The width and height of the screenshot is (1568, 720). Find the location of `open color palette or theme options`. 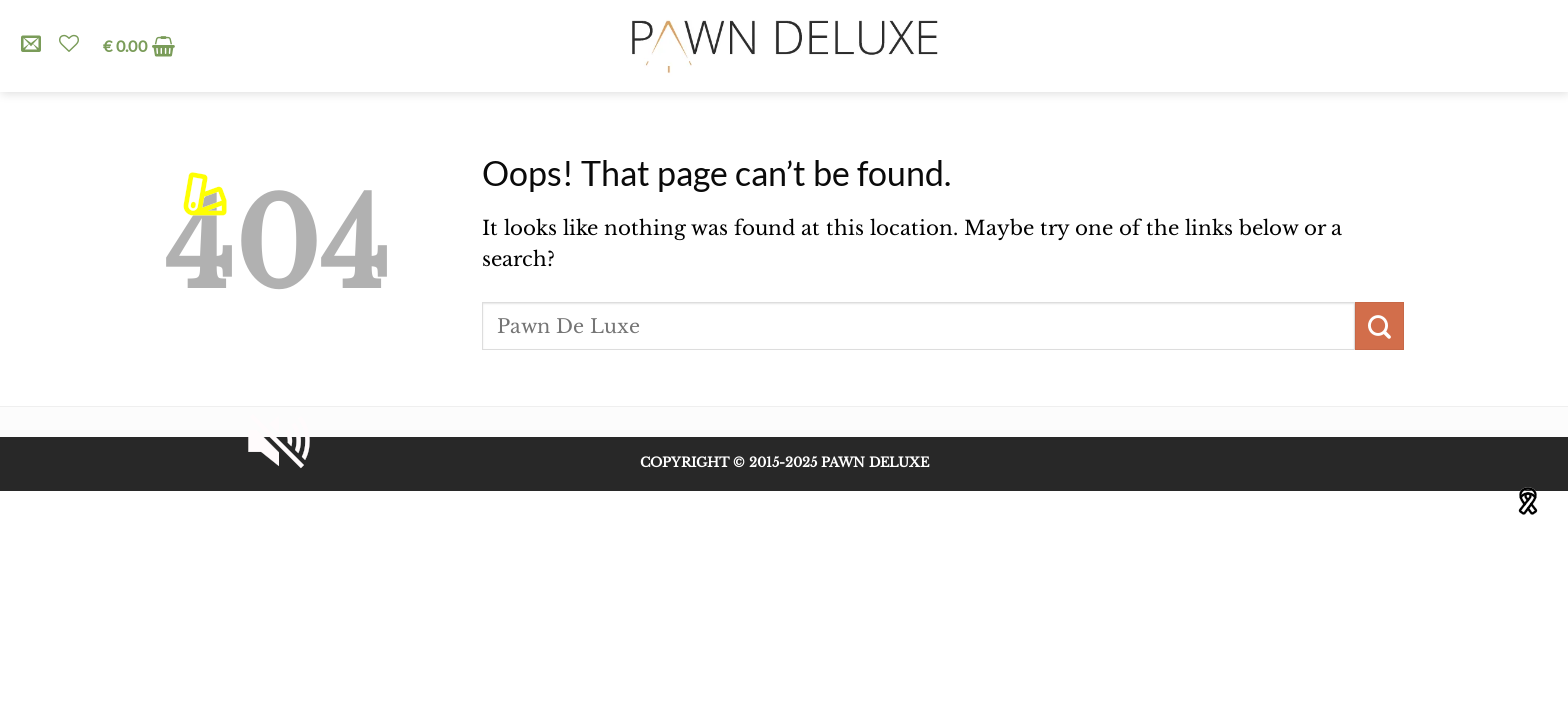

open color palette or theme options is located at coordinates (203, 195).